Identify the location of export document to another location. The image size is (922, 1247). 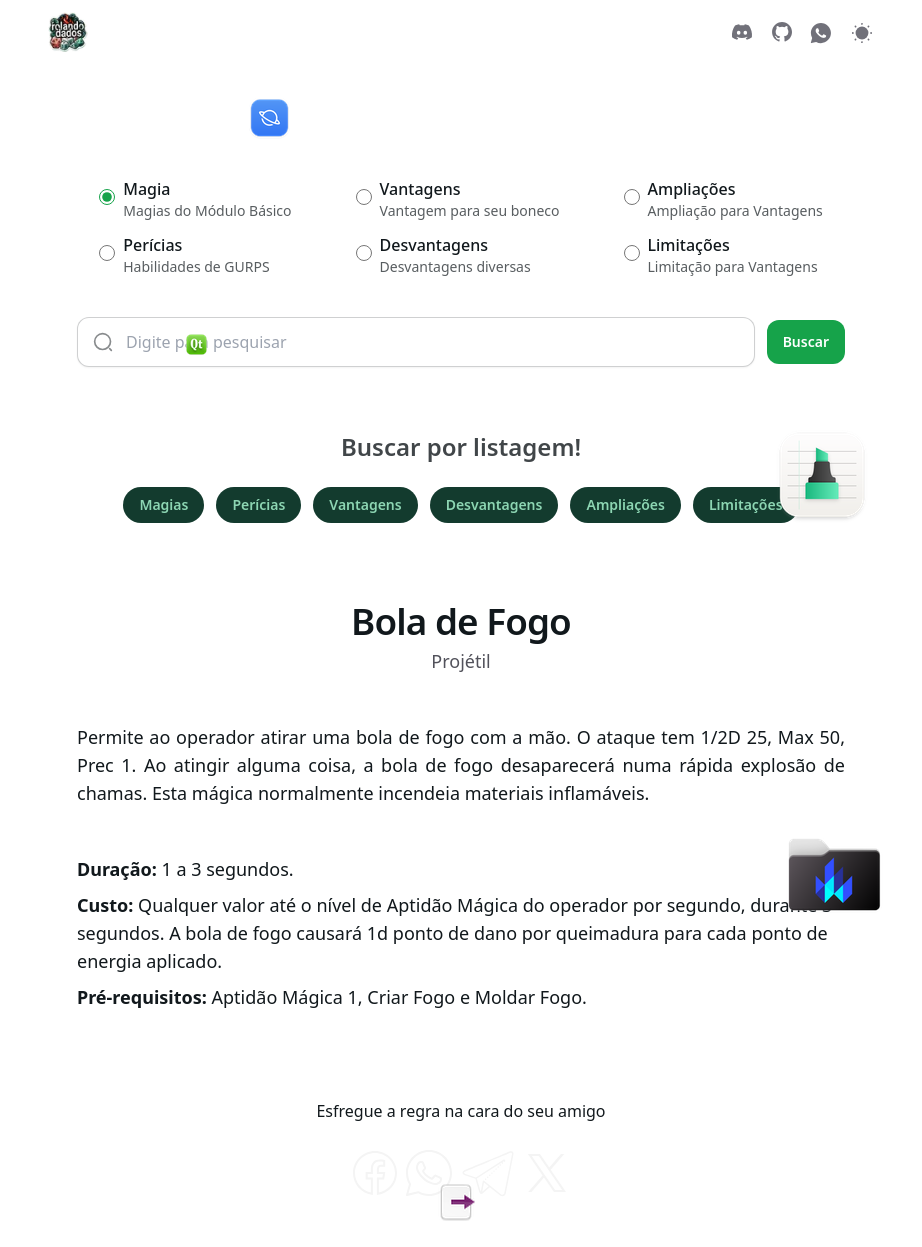
(456, 1202).